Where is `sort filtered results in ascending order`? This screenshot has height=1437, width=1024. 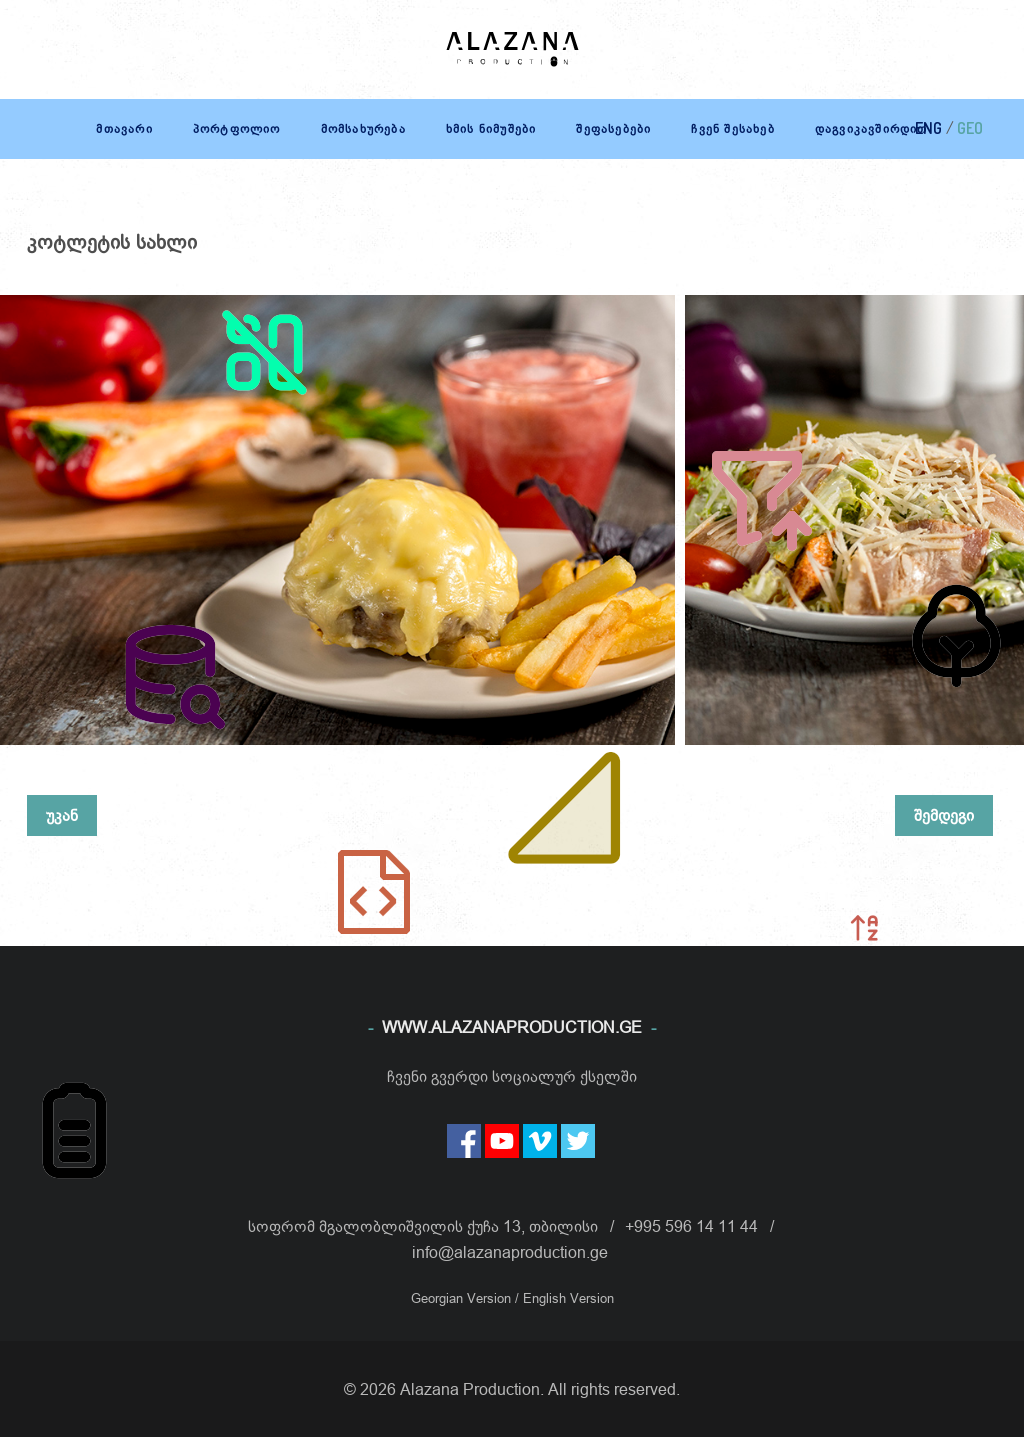
sort filtered results in ascending order is located at coordinates (757, 496).